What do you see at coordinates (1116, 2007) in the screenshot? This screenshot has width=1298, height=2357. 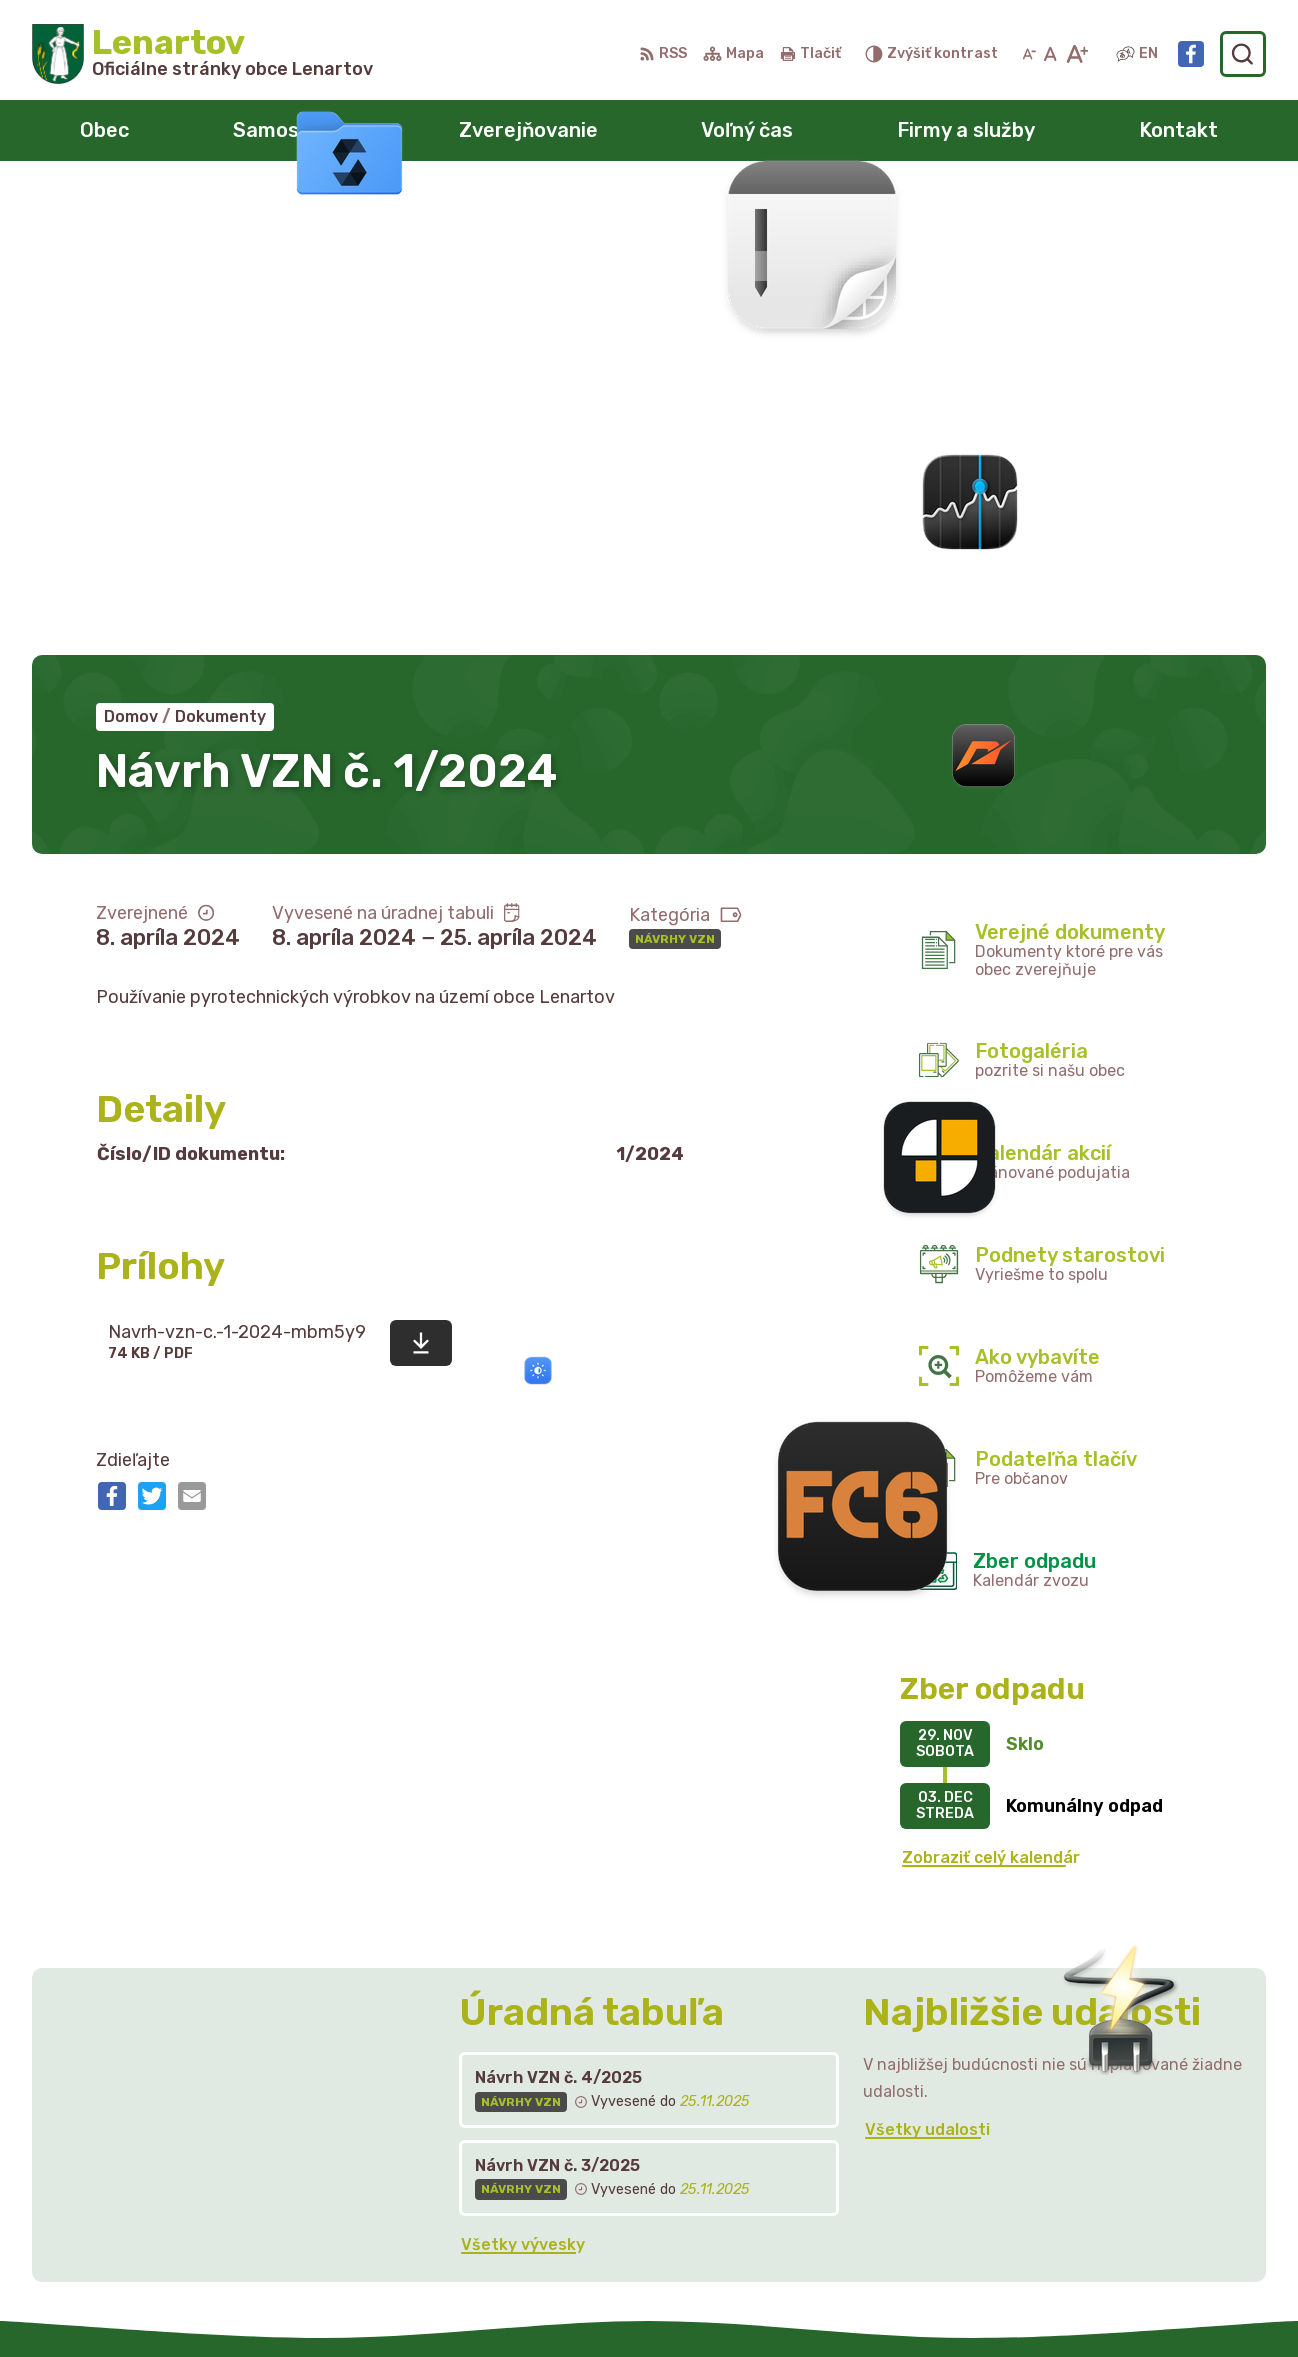 I see `indicates device is connected to power adapter` at bounding box center [1116, 2007].